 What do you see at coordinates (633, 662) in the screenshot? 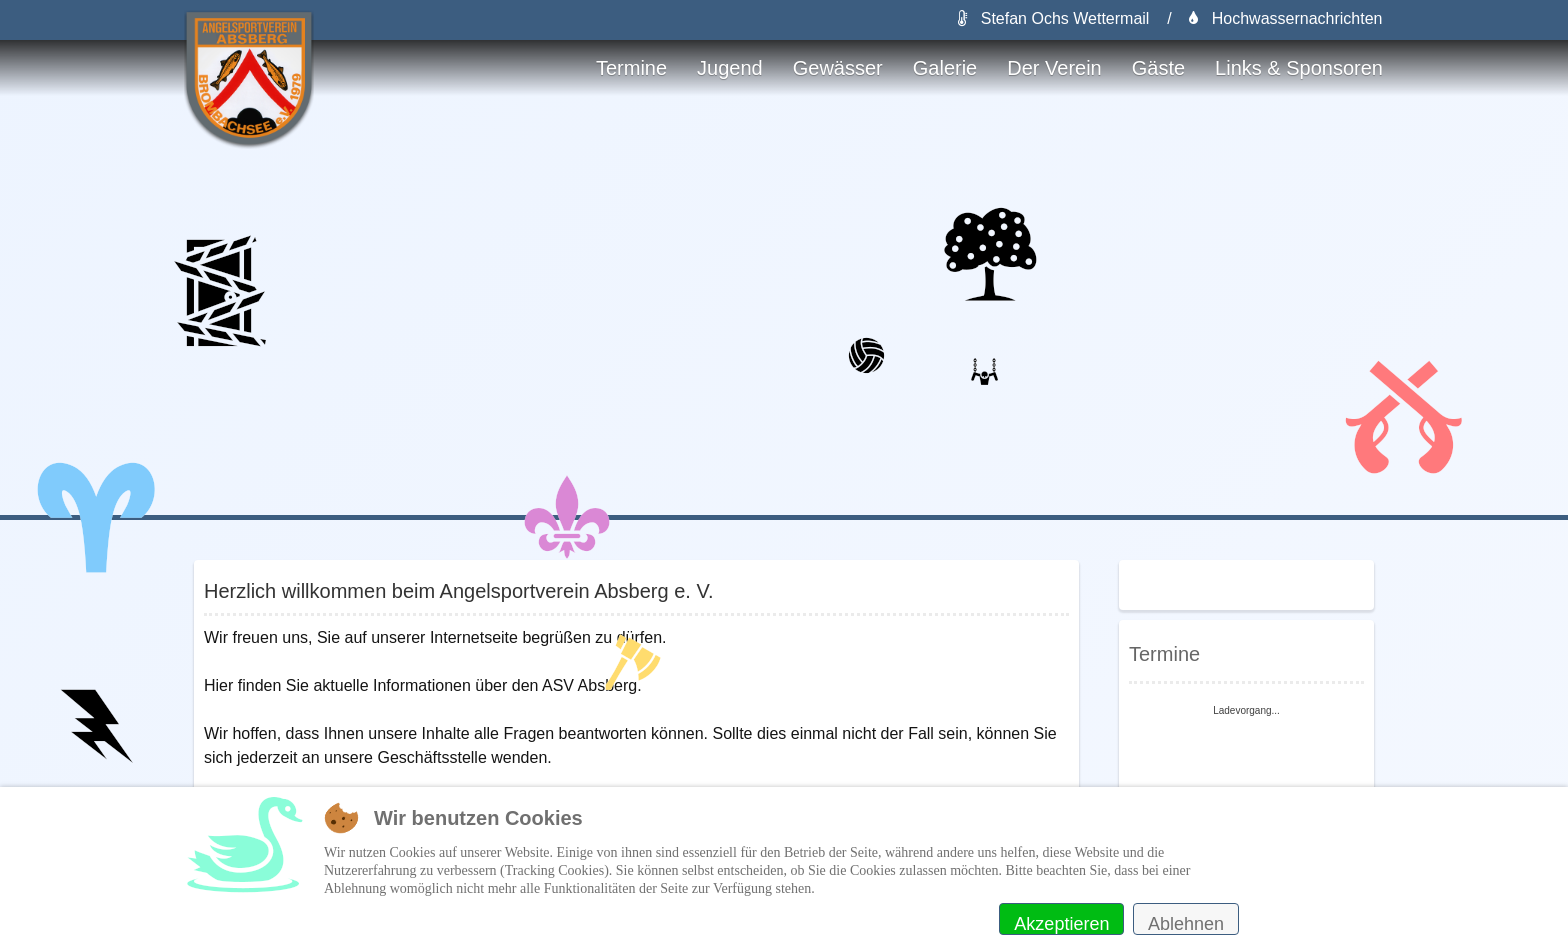
I see `fire axe tool or weapon in a game inventory` at bounding box center [633, 662].